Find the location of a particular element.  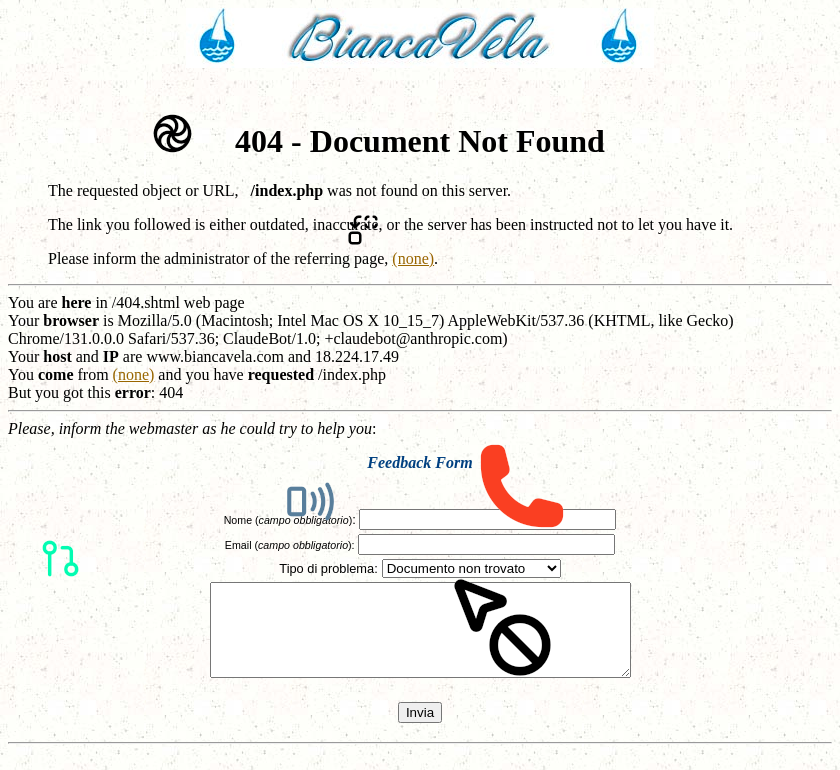

make a phone call is located at coordinates (522, 486).